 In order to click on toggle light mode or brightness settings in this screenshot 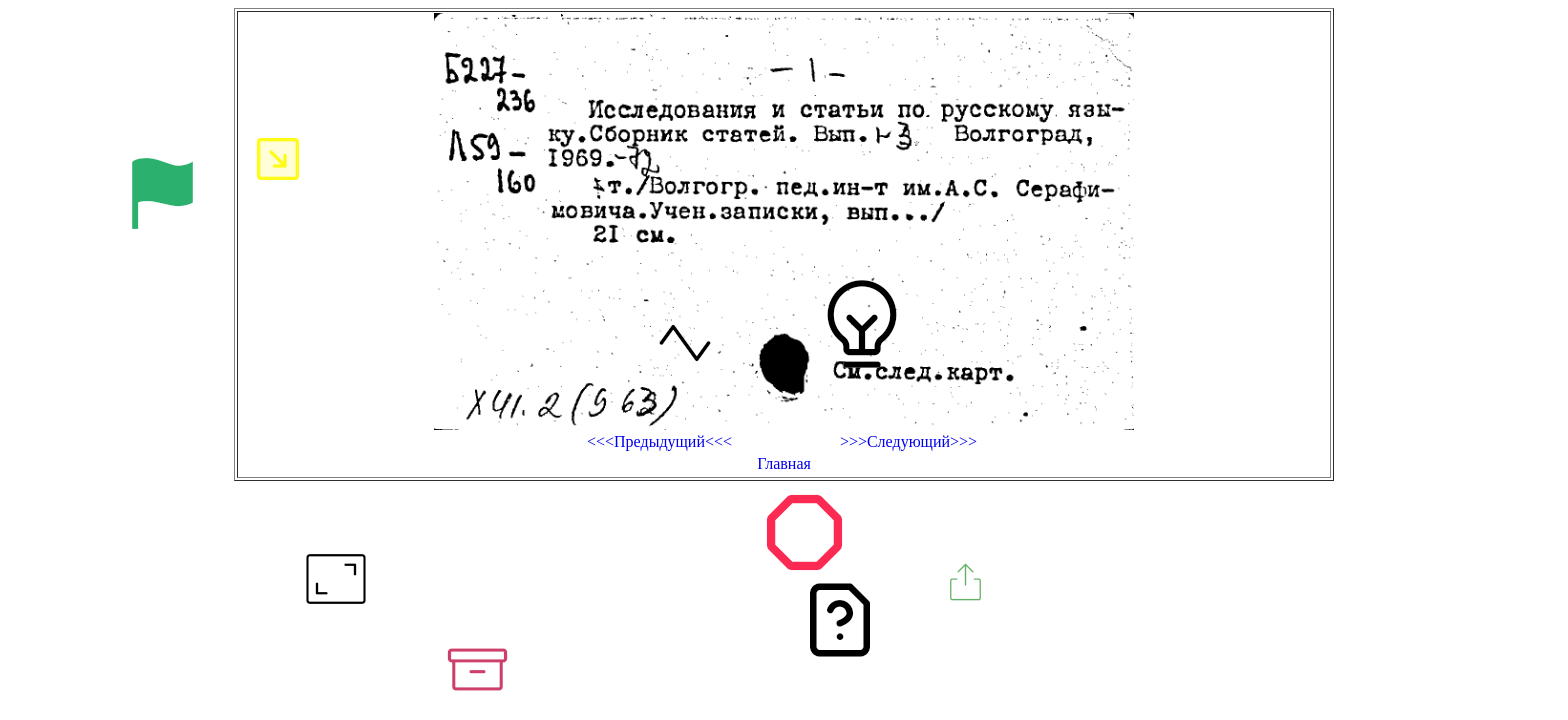, I will do `click(862, 324)`.